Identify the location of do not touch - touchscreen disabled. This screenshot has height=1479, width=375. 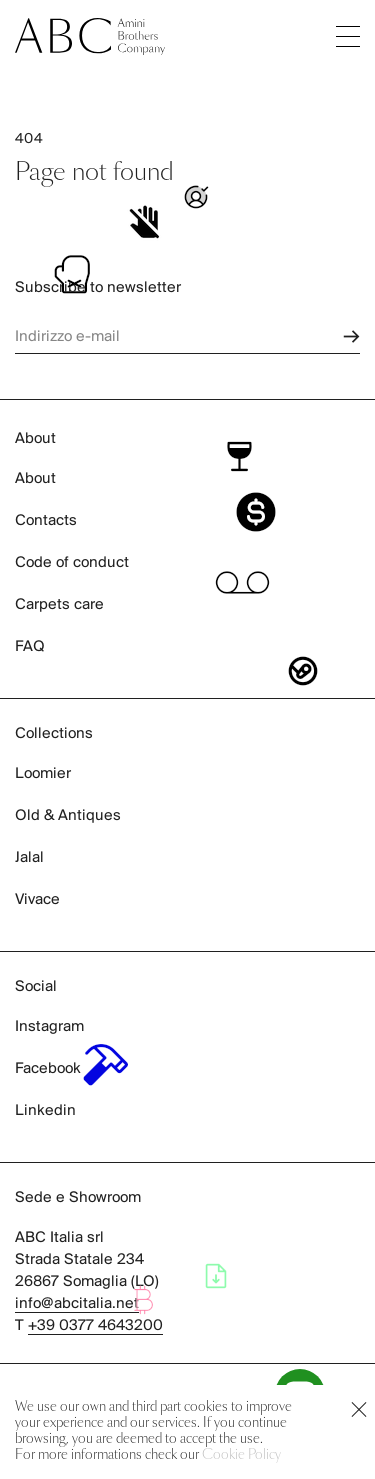
(145, 222).